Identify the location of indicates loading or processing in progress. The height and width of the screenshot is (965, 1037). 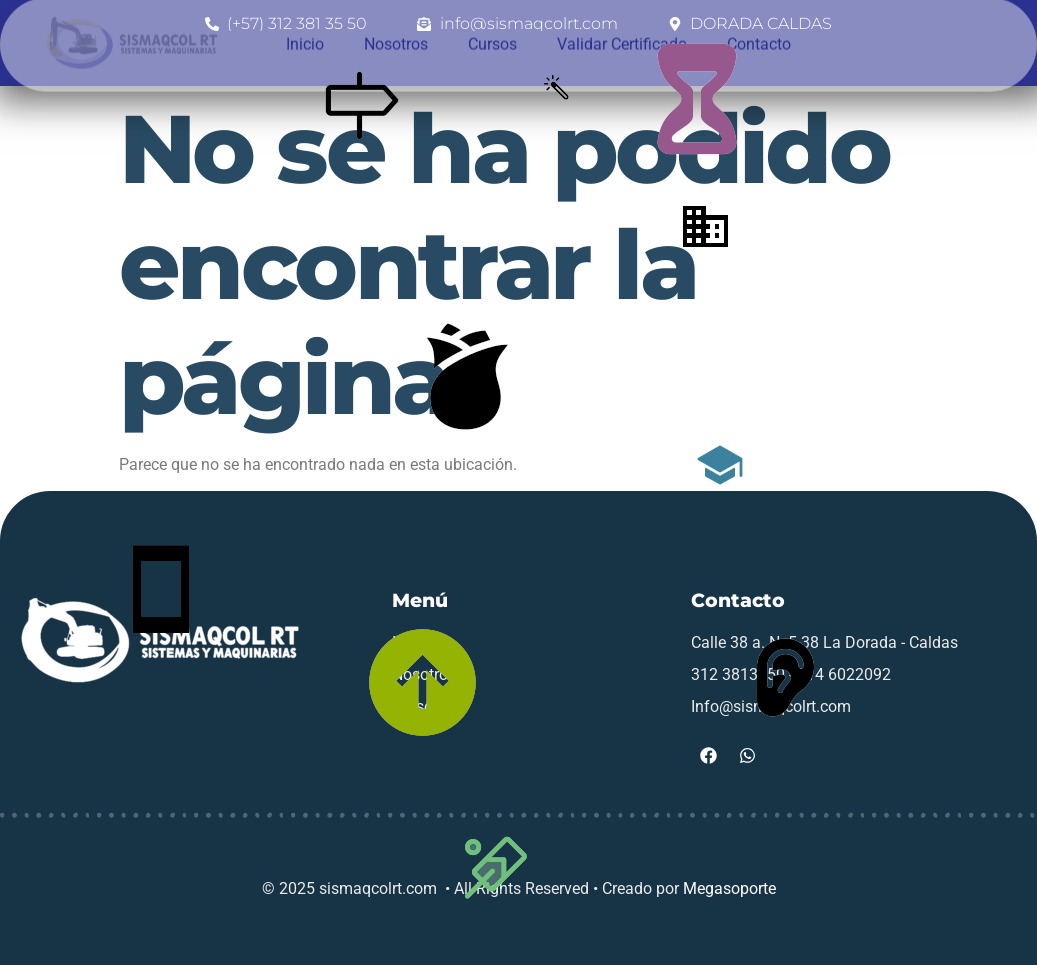
(697, 99).